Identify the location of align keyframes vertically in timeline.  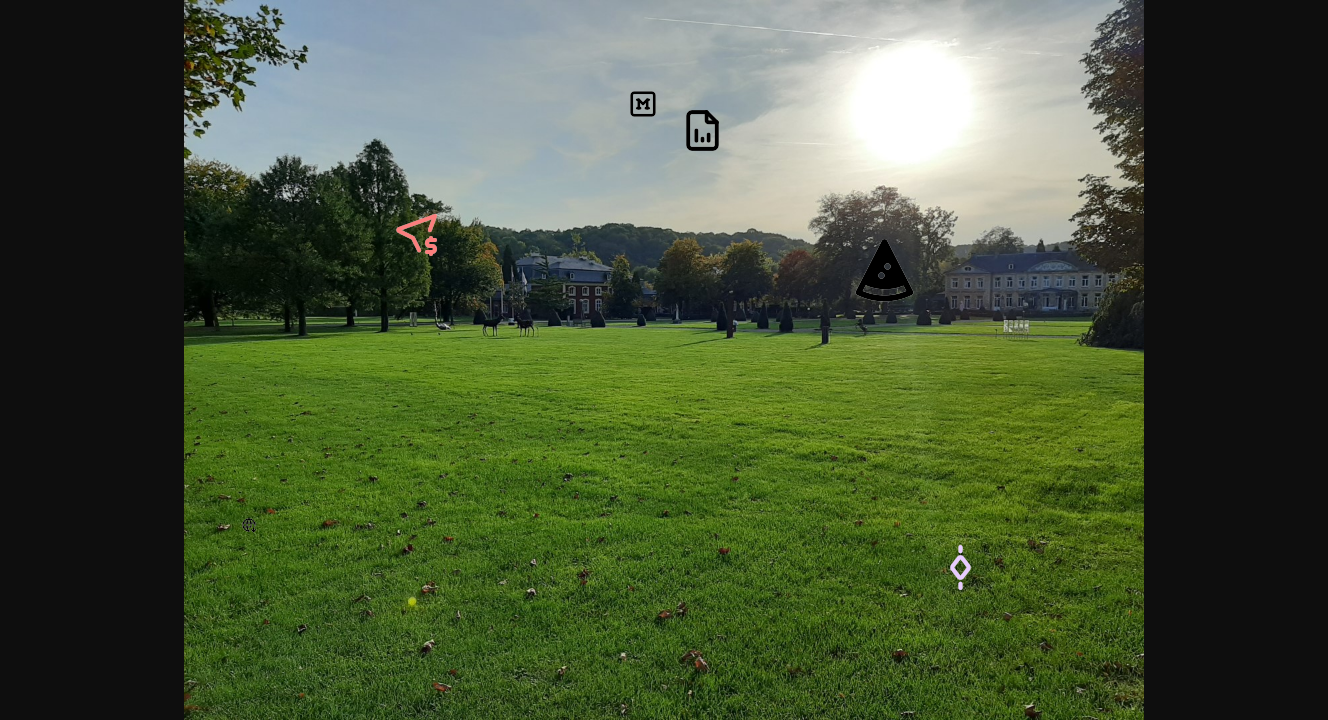
(960, 567).